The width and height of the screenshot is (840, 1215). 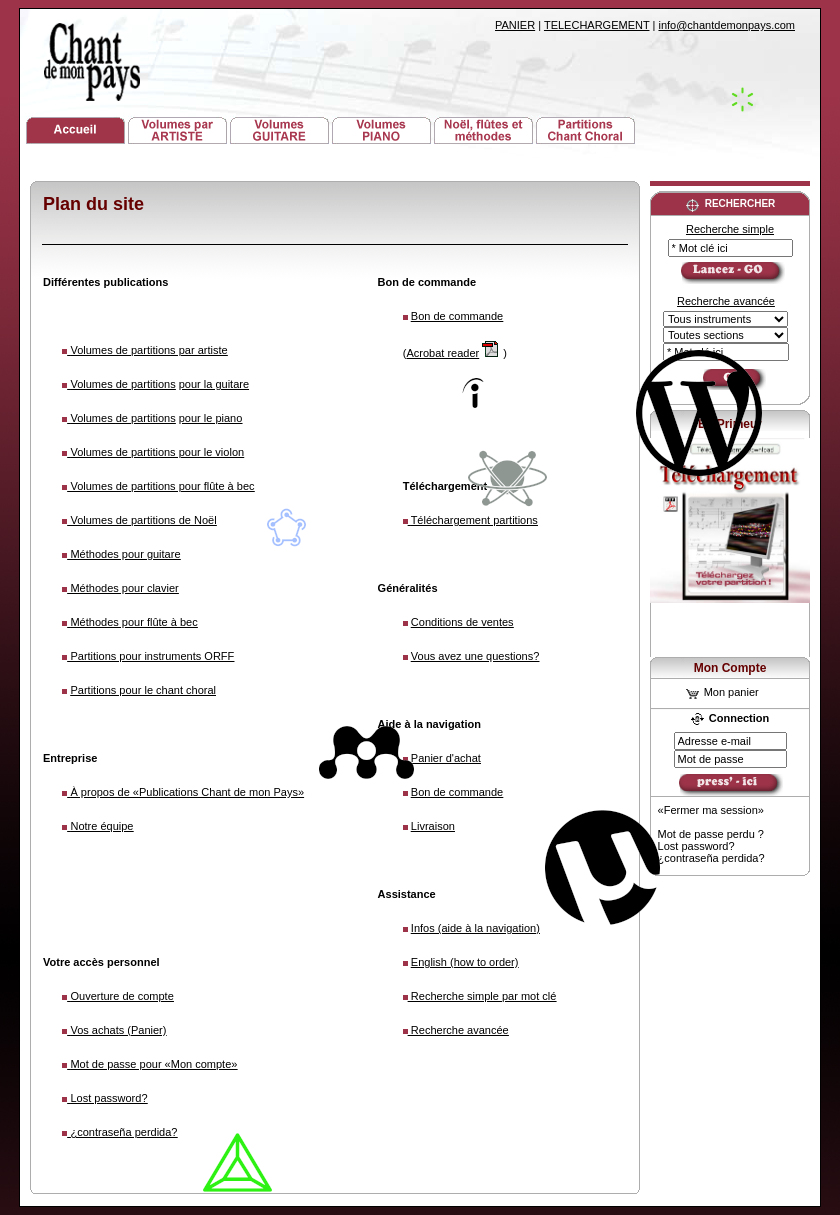 I want to click on fastlane app automation tool logo, so click(x=286, y=527).